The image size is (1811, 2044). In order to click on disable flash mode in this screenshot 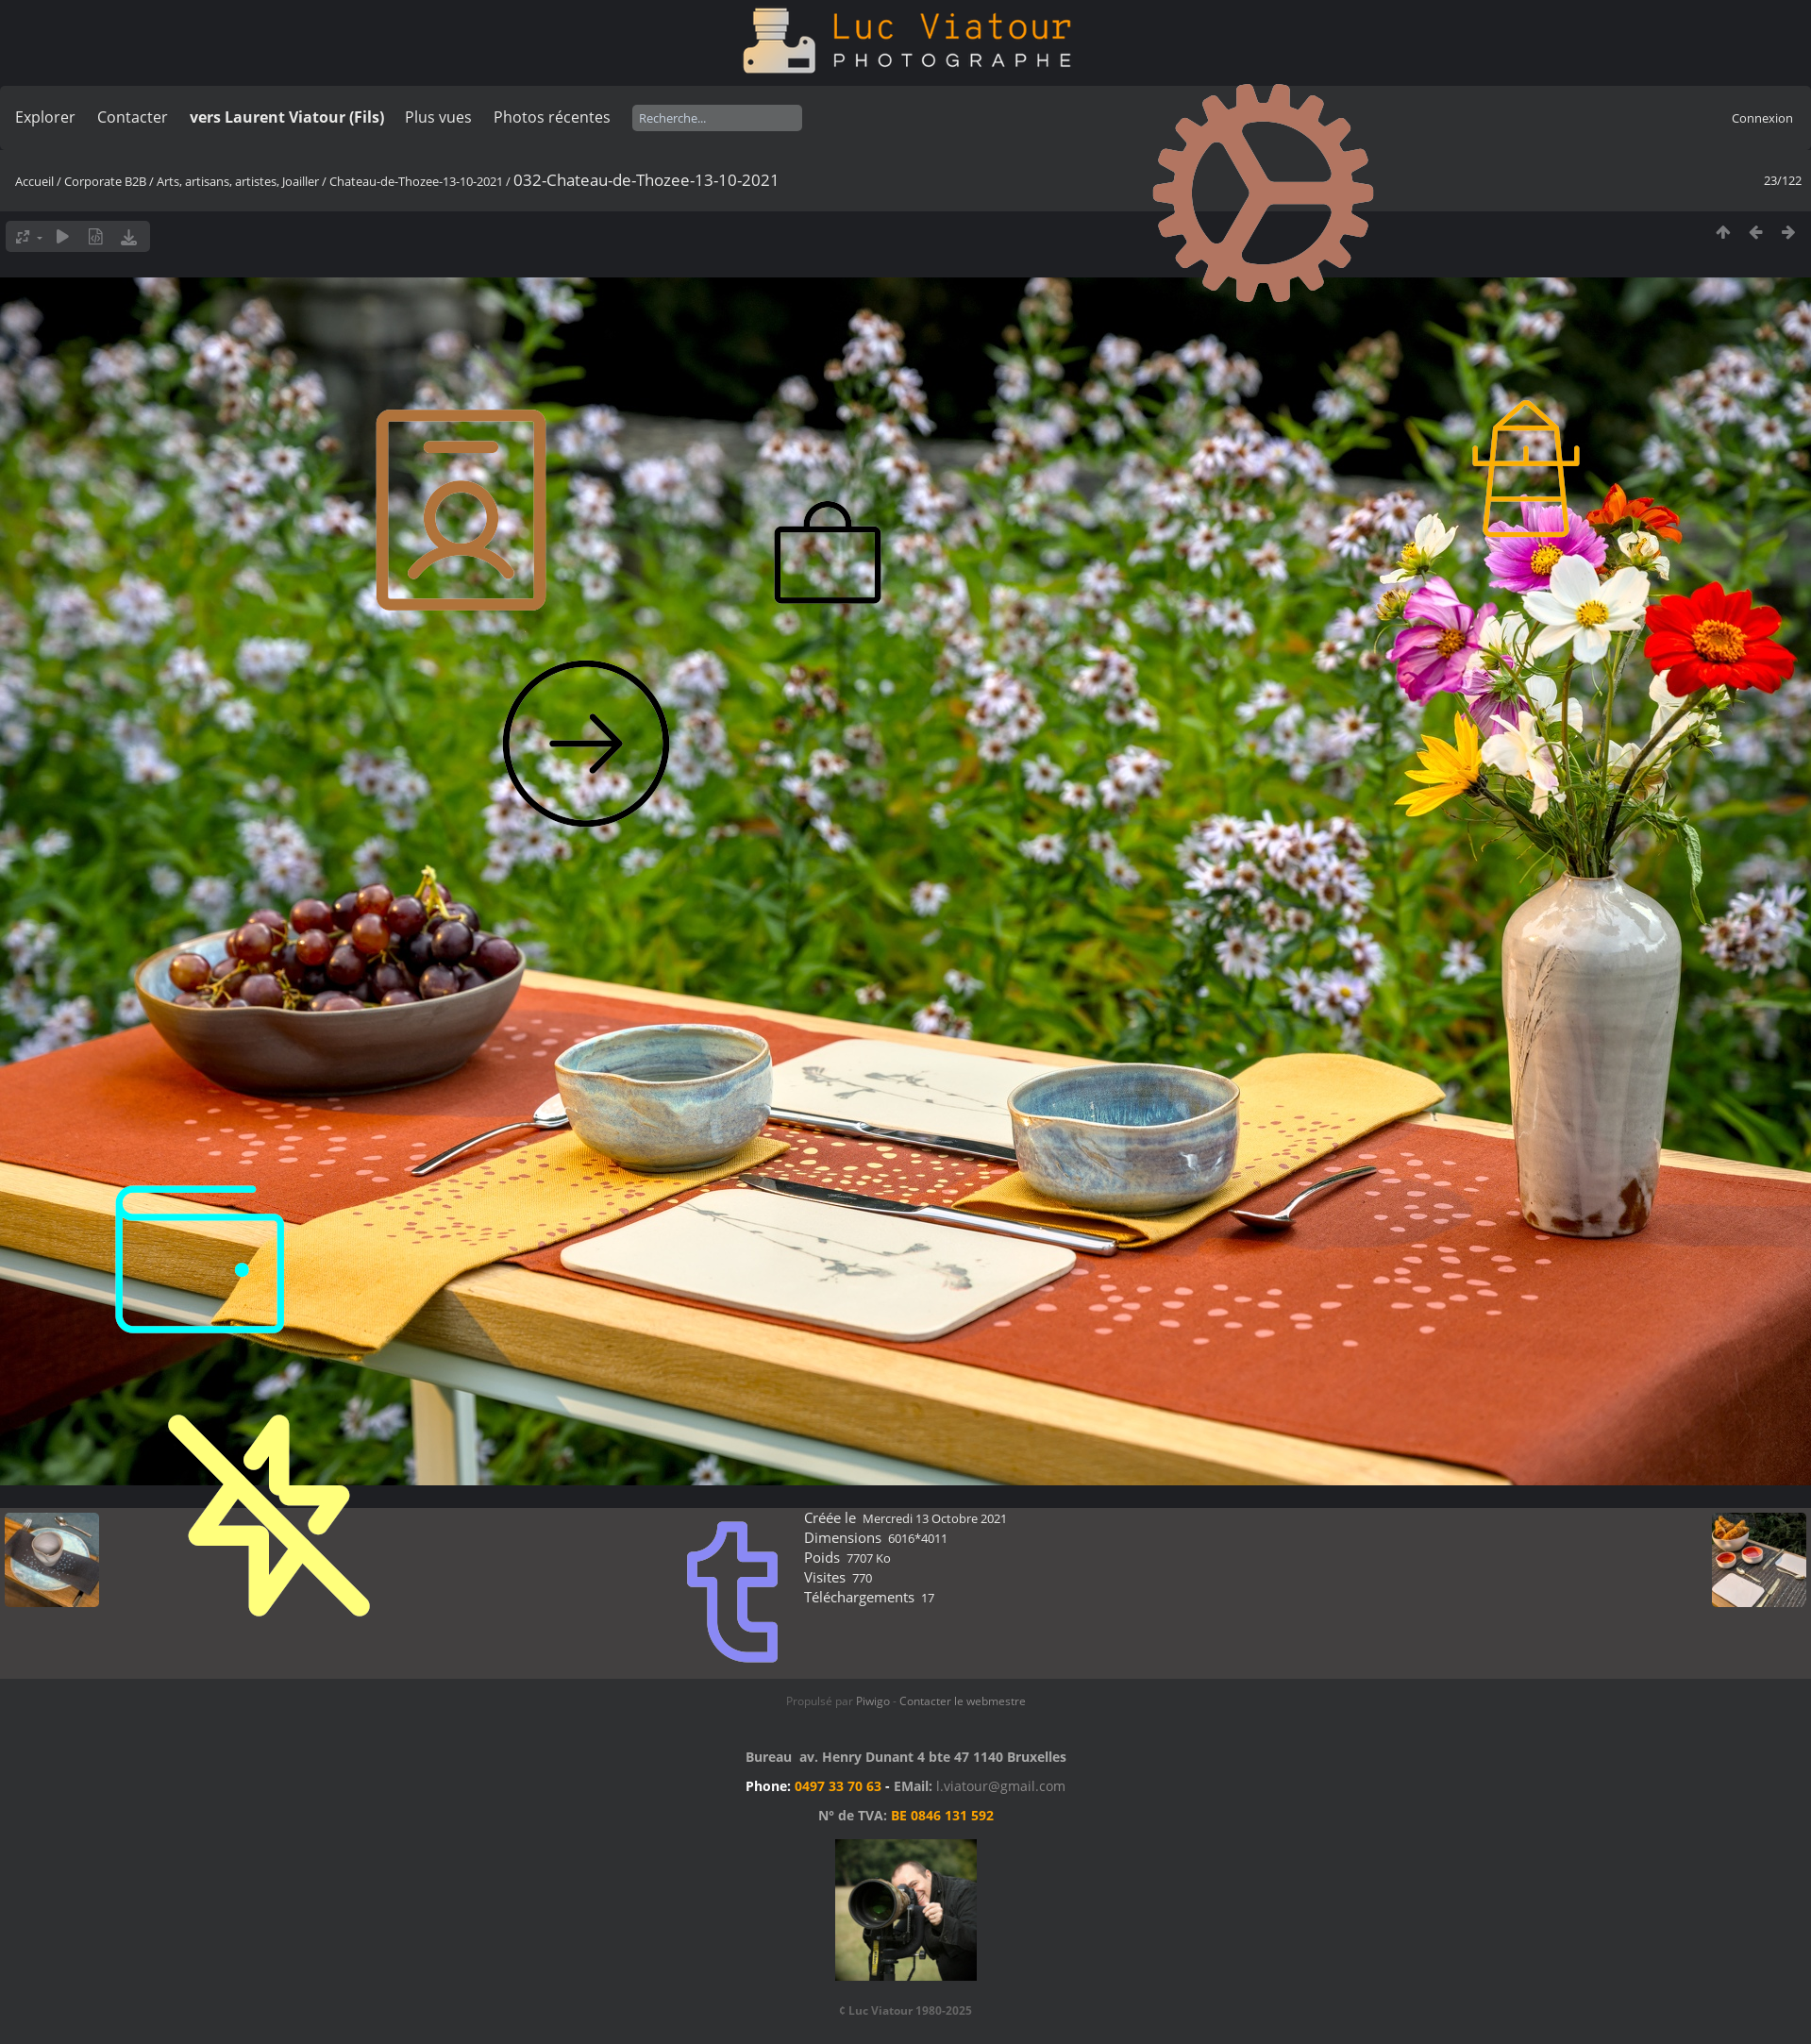, I will do `click(269, 1516)`.